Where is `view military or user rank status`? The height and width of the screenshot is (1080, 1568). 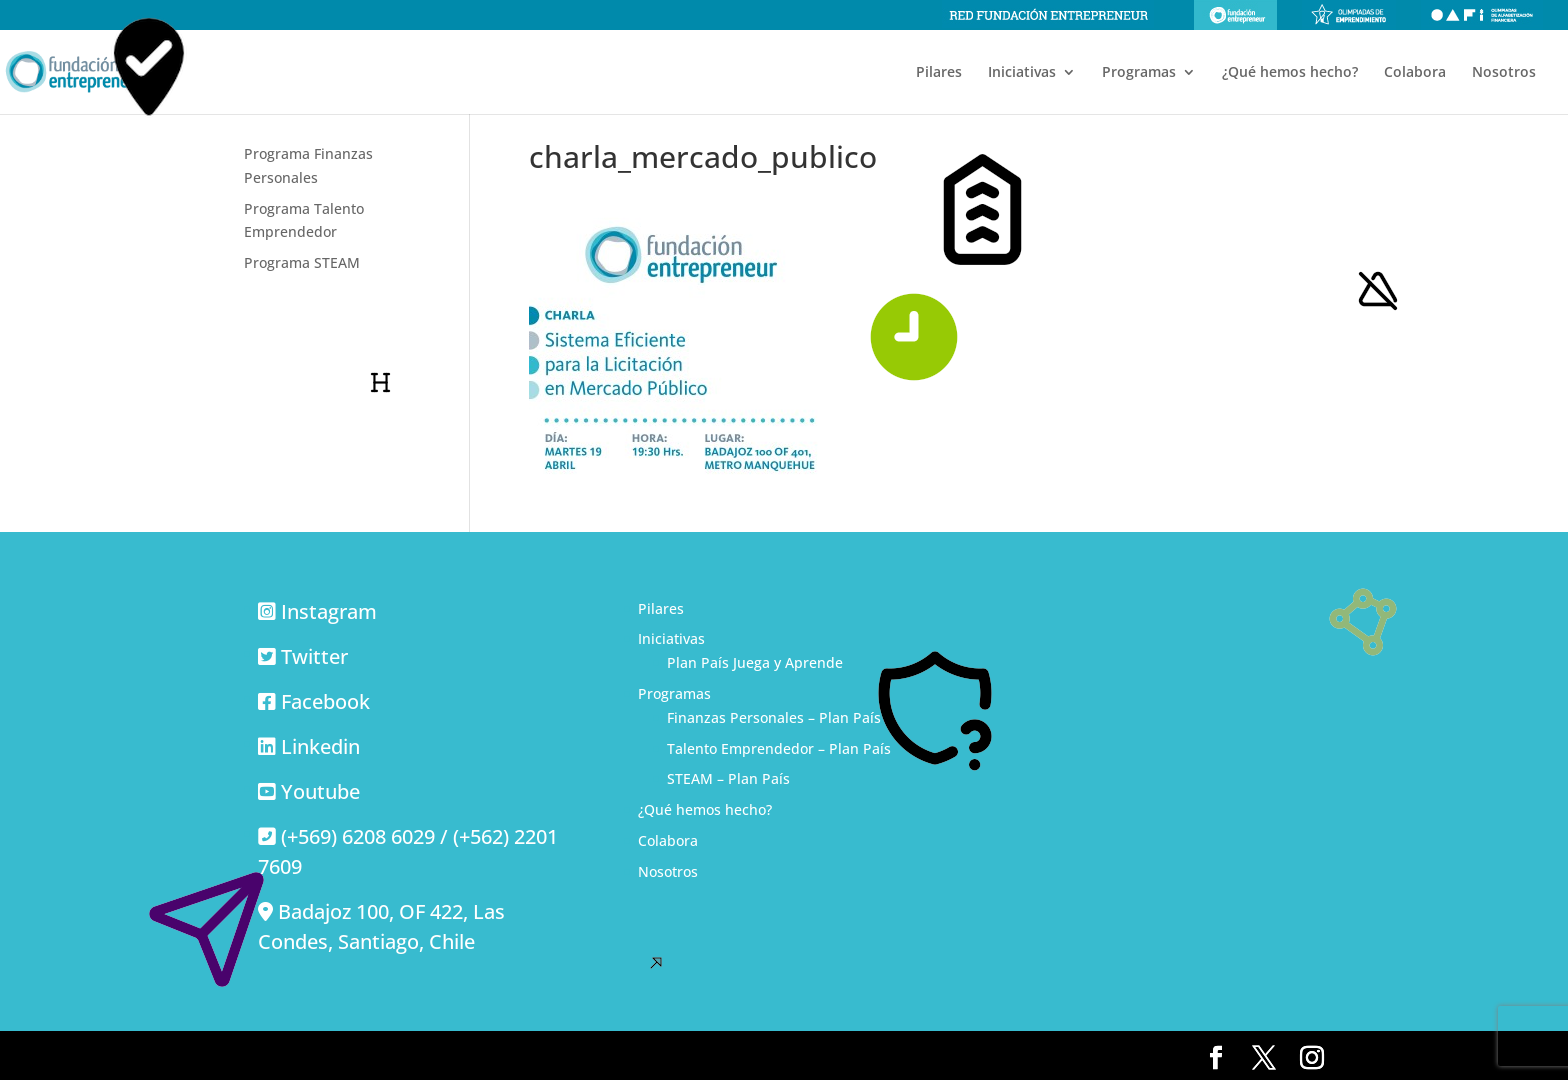
view military or user rank status is located at coordinates (982, 209).